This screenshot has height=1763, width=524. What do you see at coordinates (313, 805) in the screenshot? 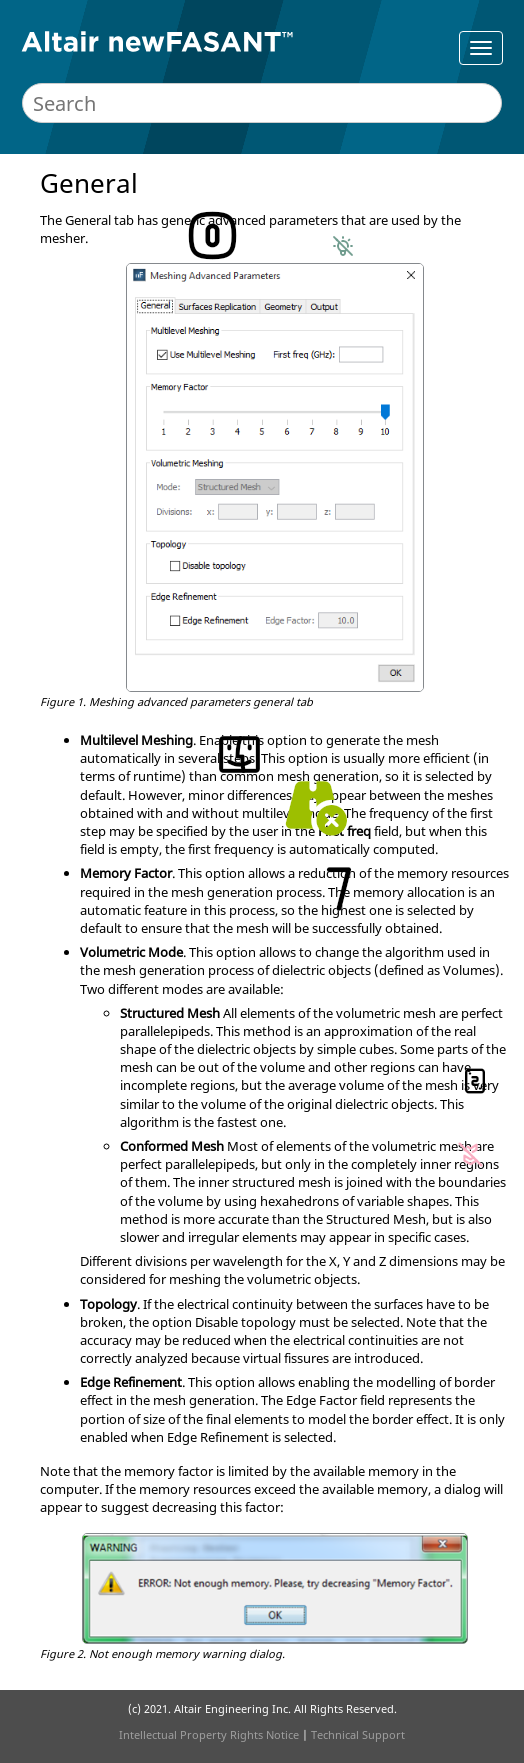
I see `road closure or blocked route` at bounding box center [313, 805].